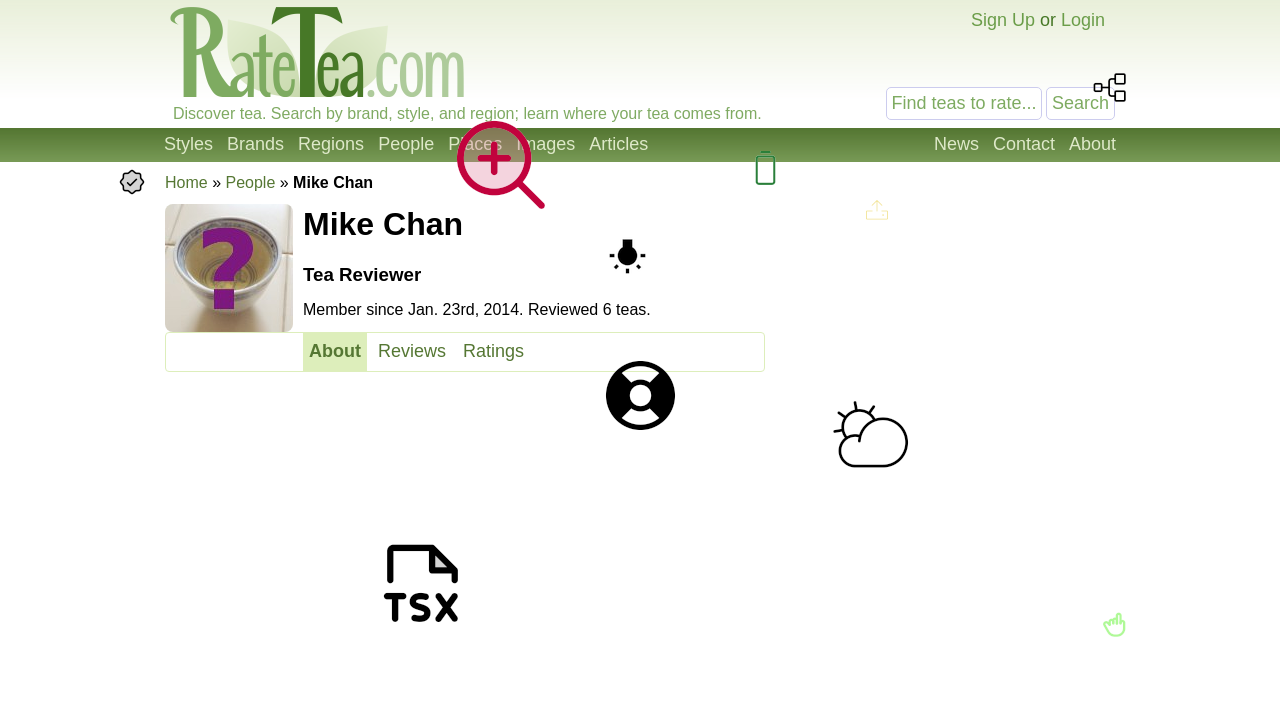 The image size is (1280, 720). I want to click on upload a file or document, so click(877, 211).